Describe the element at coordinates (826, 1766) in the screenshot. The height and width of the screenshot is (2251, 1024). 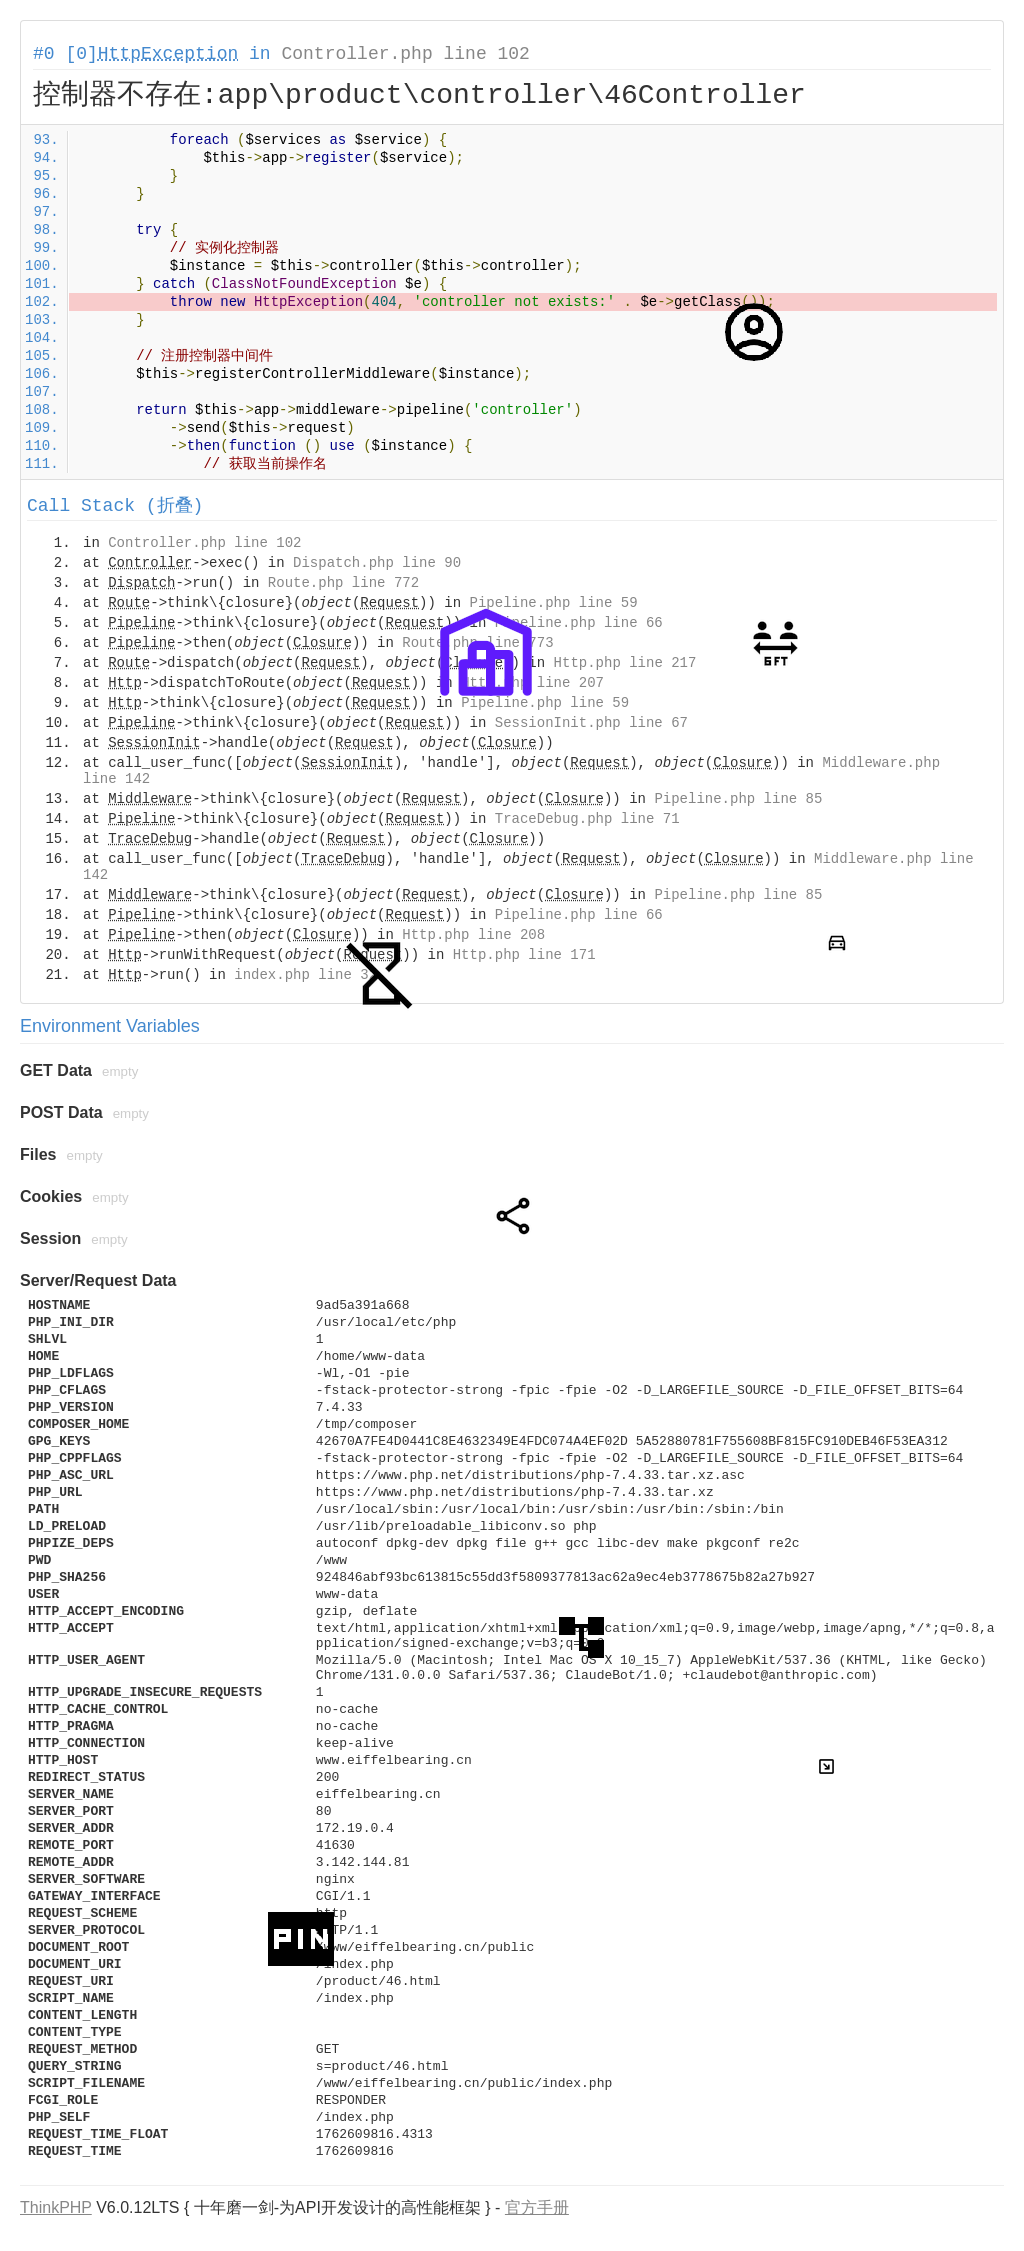
I see `navigate to the bottom-right section` at that location.